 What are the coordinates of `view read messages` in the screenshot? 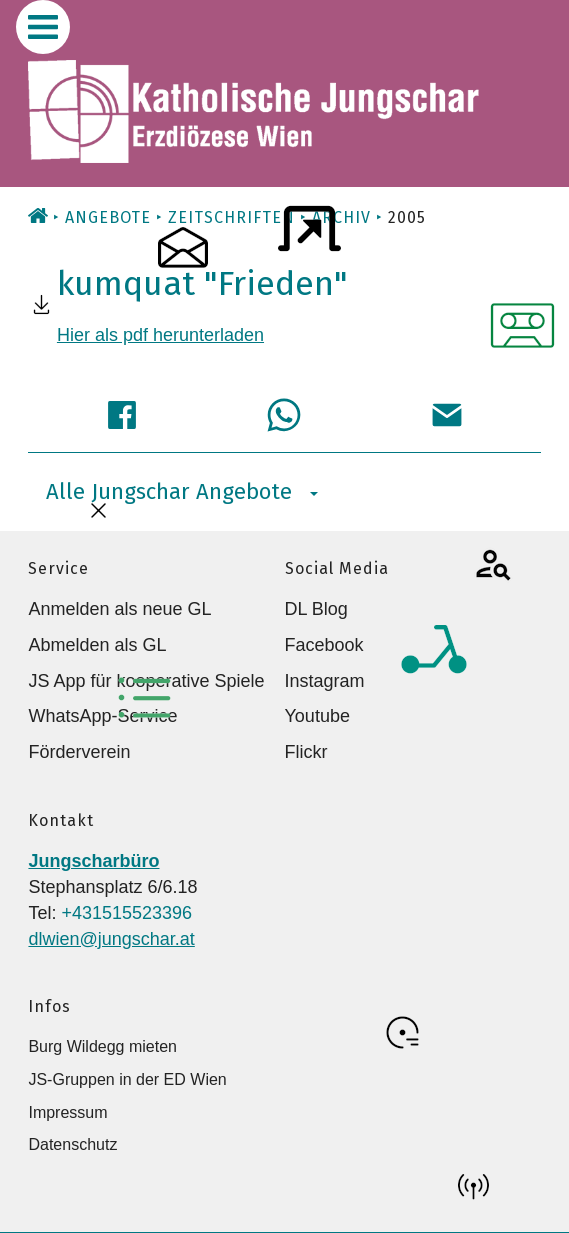 It's located at (183, 249).